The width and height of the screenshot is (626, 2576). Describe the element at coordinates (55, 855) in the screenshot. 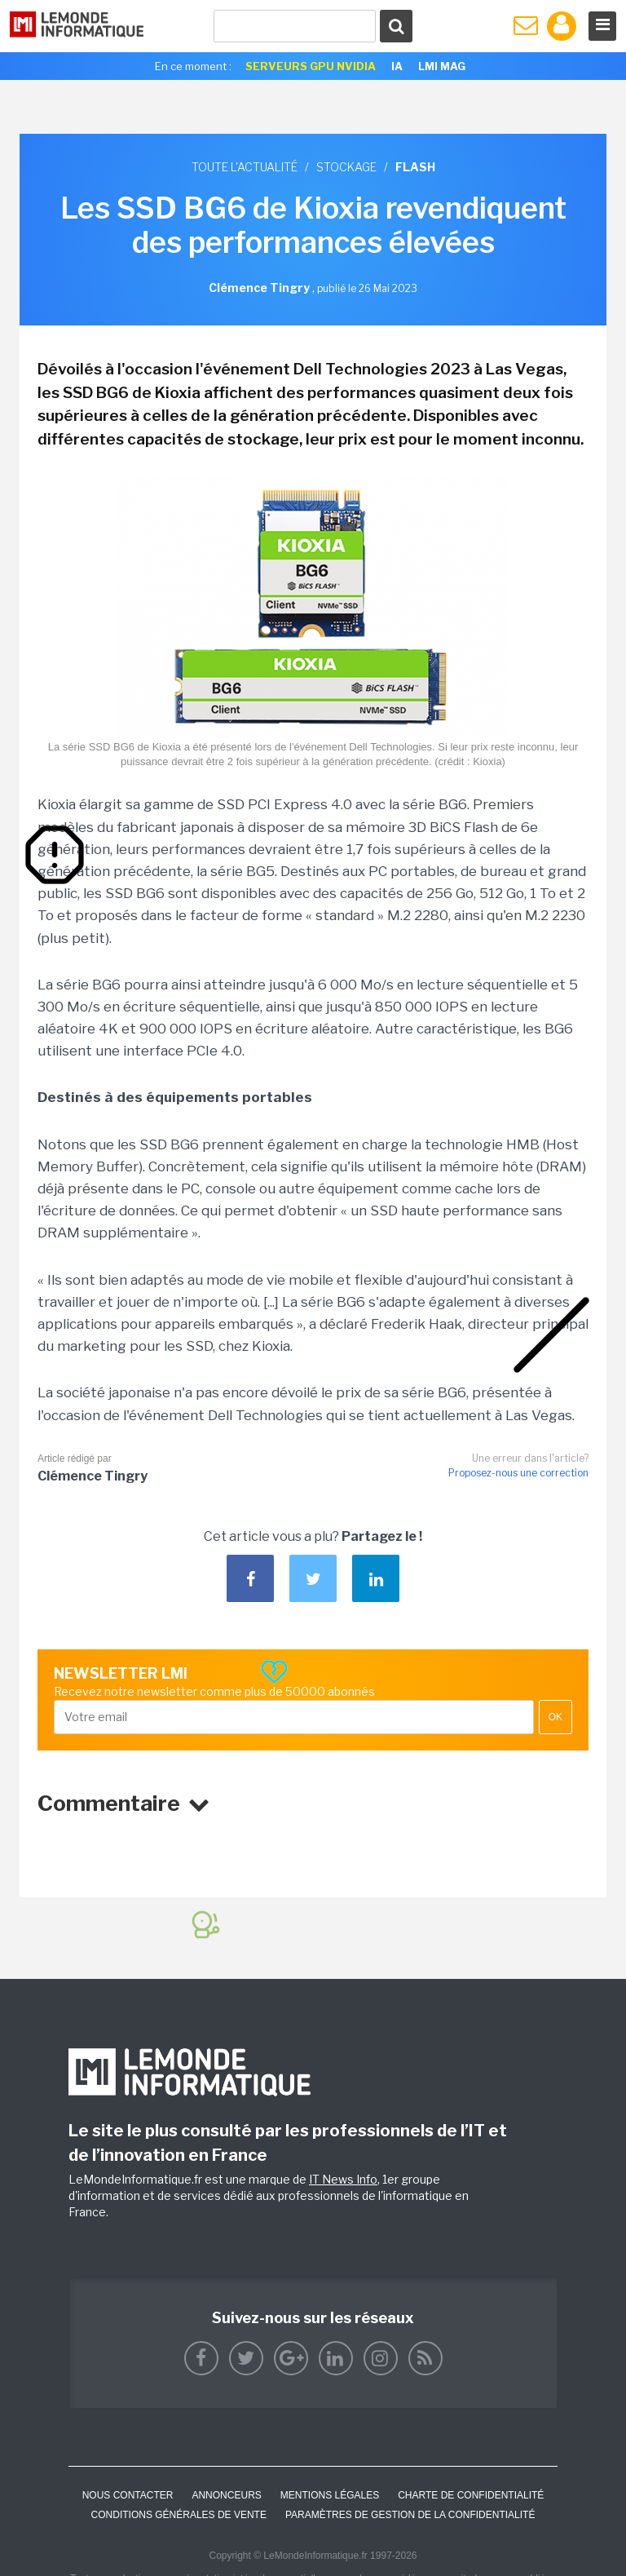

I see `indicates a critical warning or error state` at that location.